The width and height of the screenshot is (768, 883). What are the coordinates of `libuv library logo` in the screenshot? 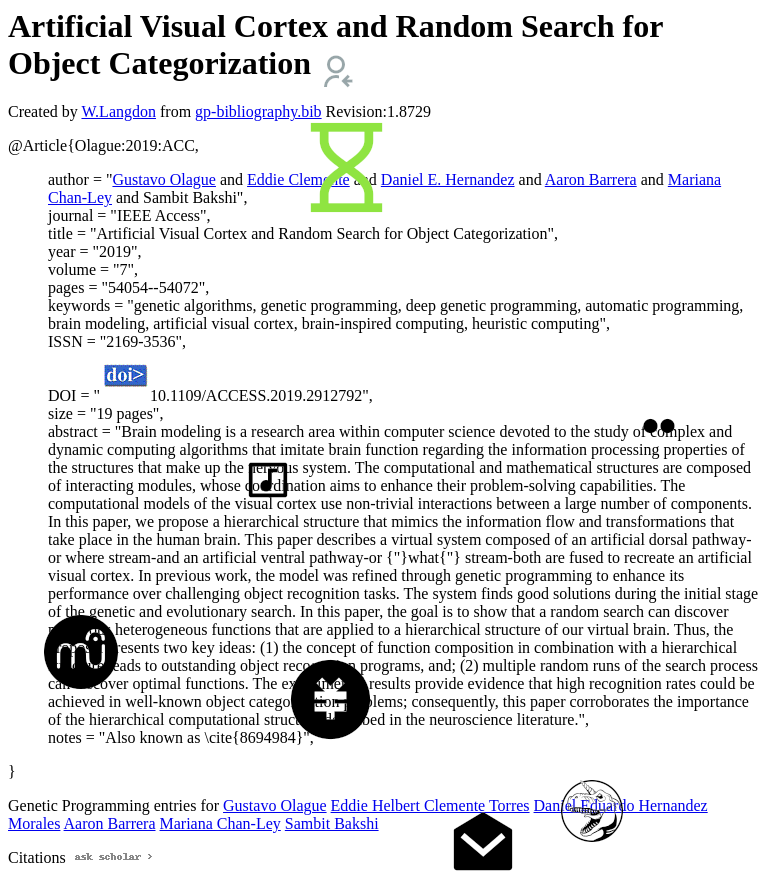 It's located at (592, 811).